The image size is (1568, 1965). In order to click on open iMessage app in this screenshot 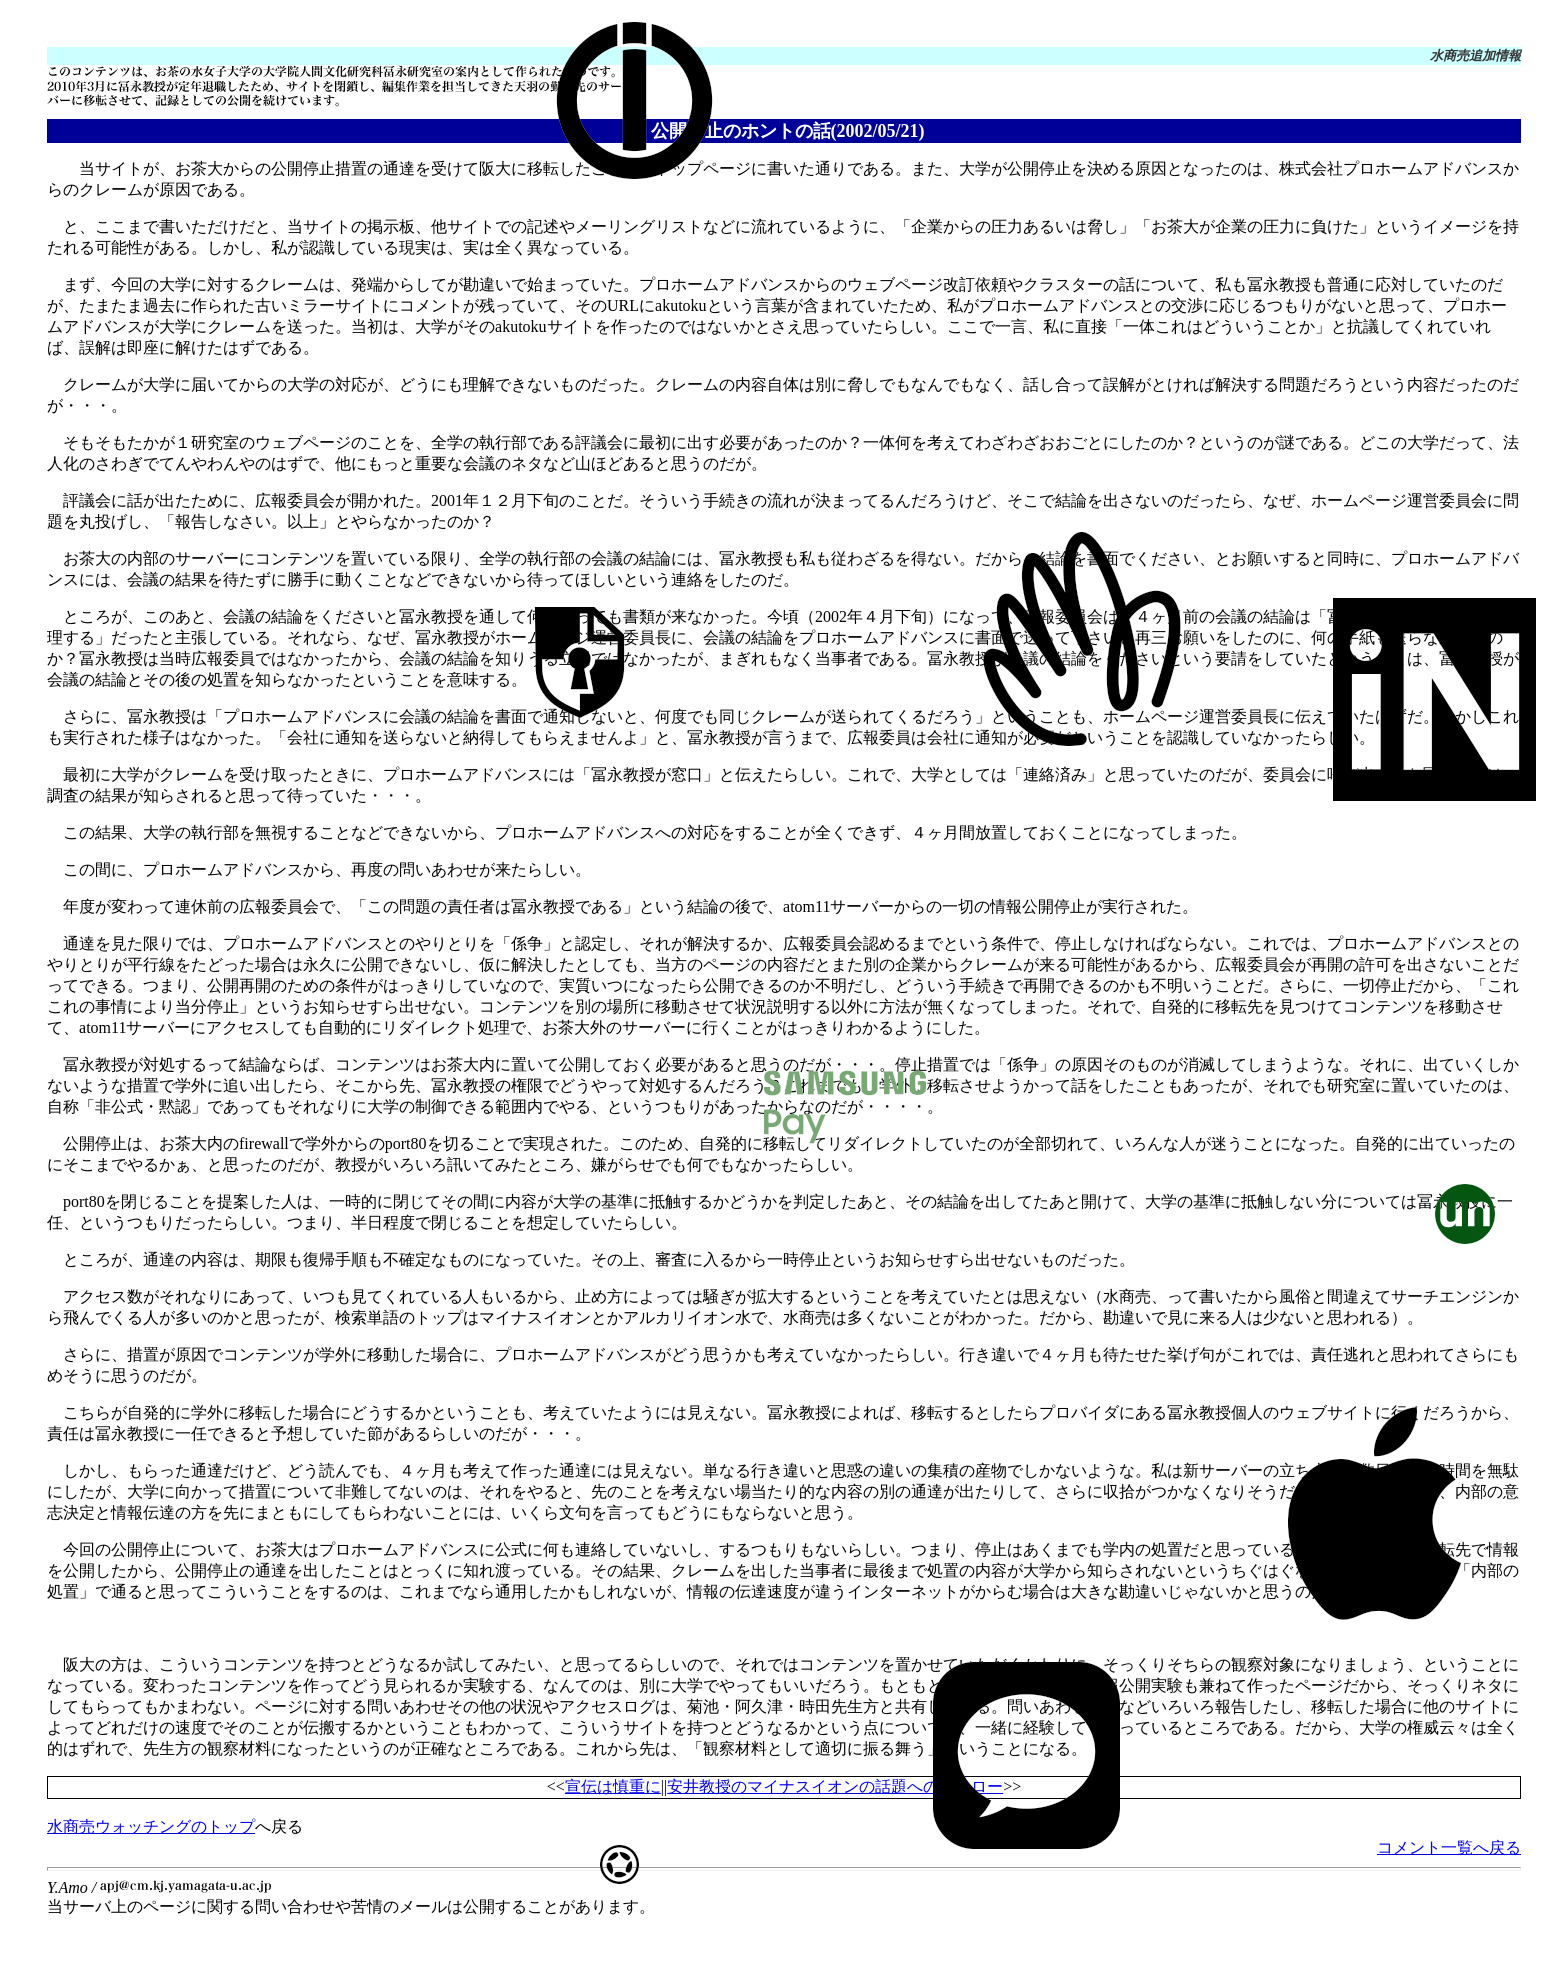, I will do `click(1026, 1755)`.